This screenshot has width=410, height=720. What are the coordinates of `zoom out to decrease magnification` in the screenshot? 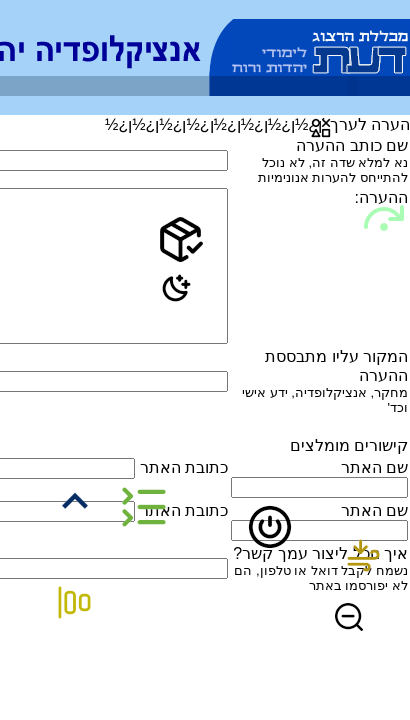 It's located at (349, 617).